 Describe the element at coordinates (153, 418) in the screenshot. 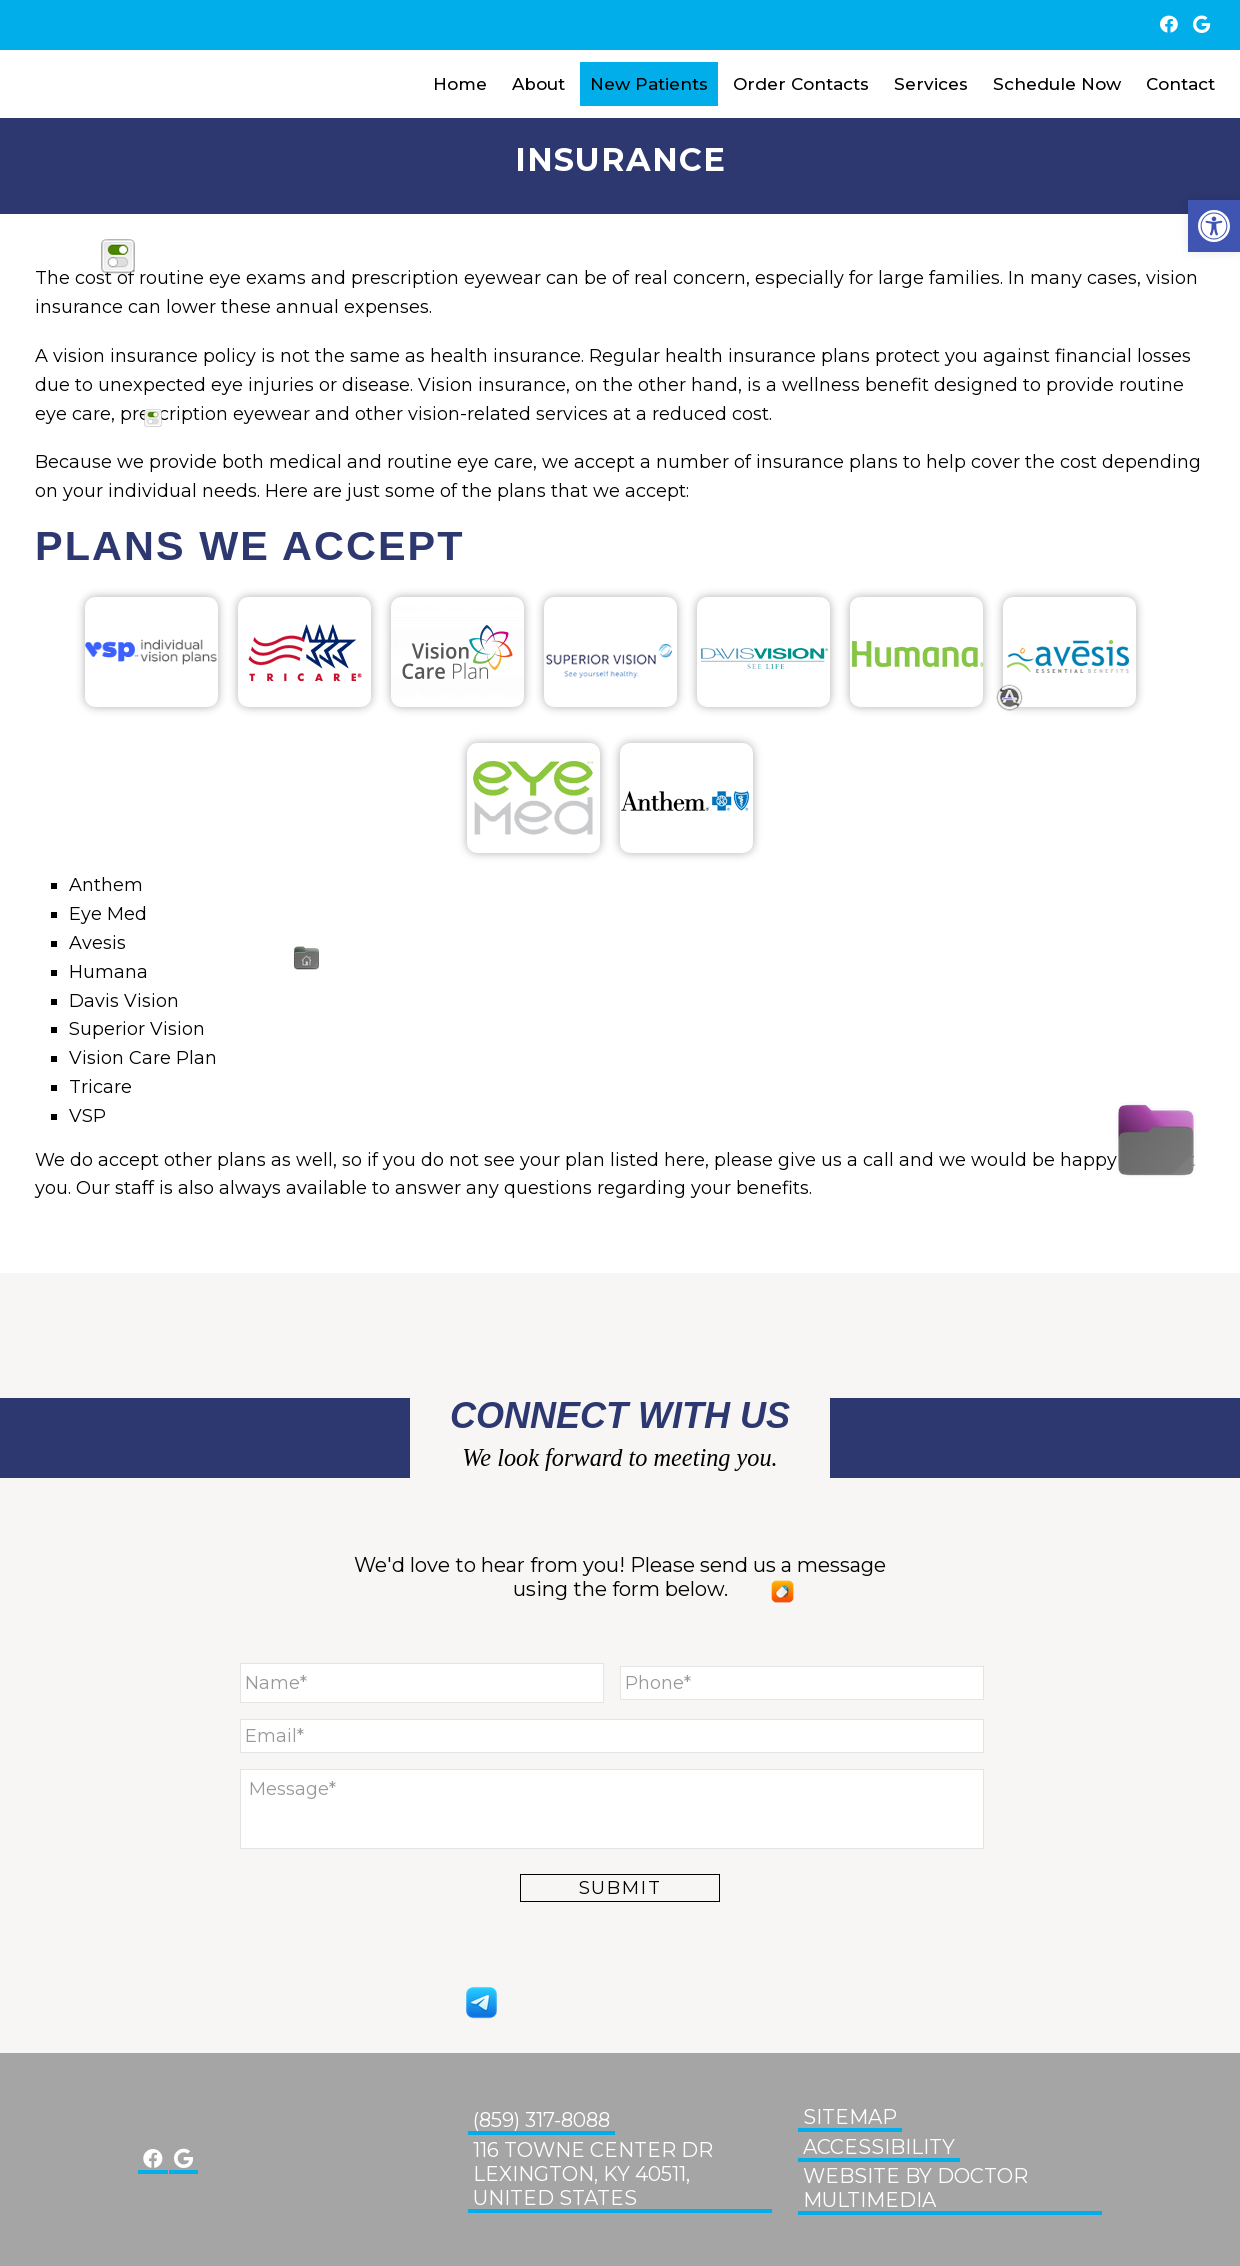

I see `open system settings or preferences` at that location.